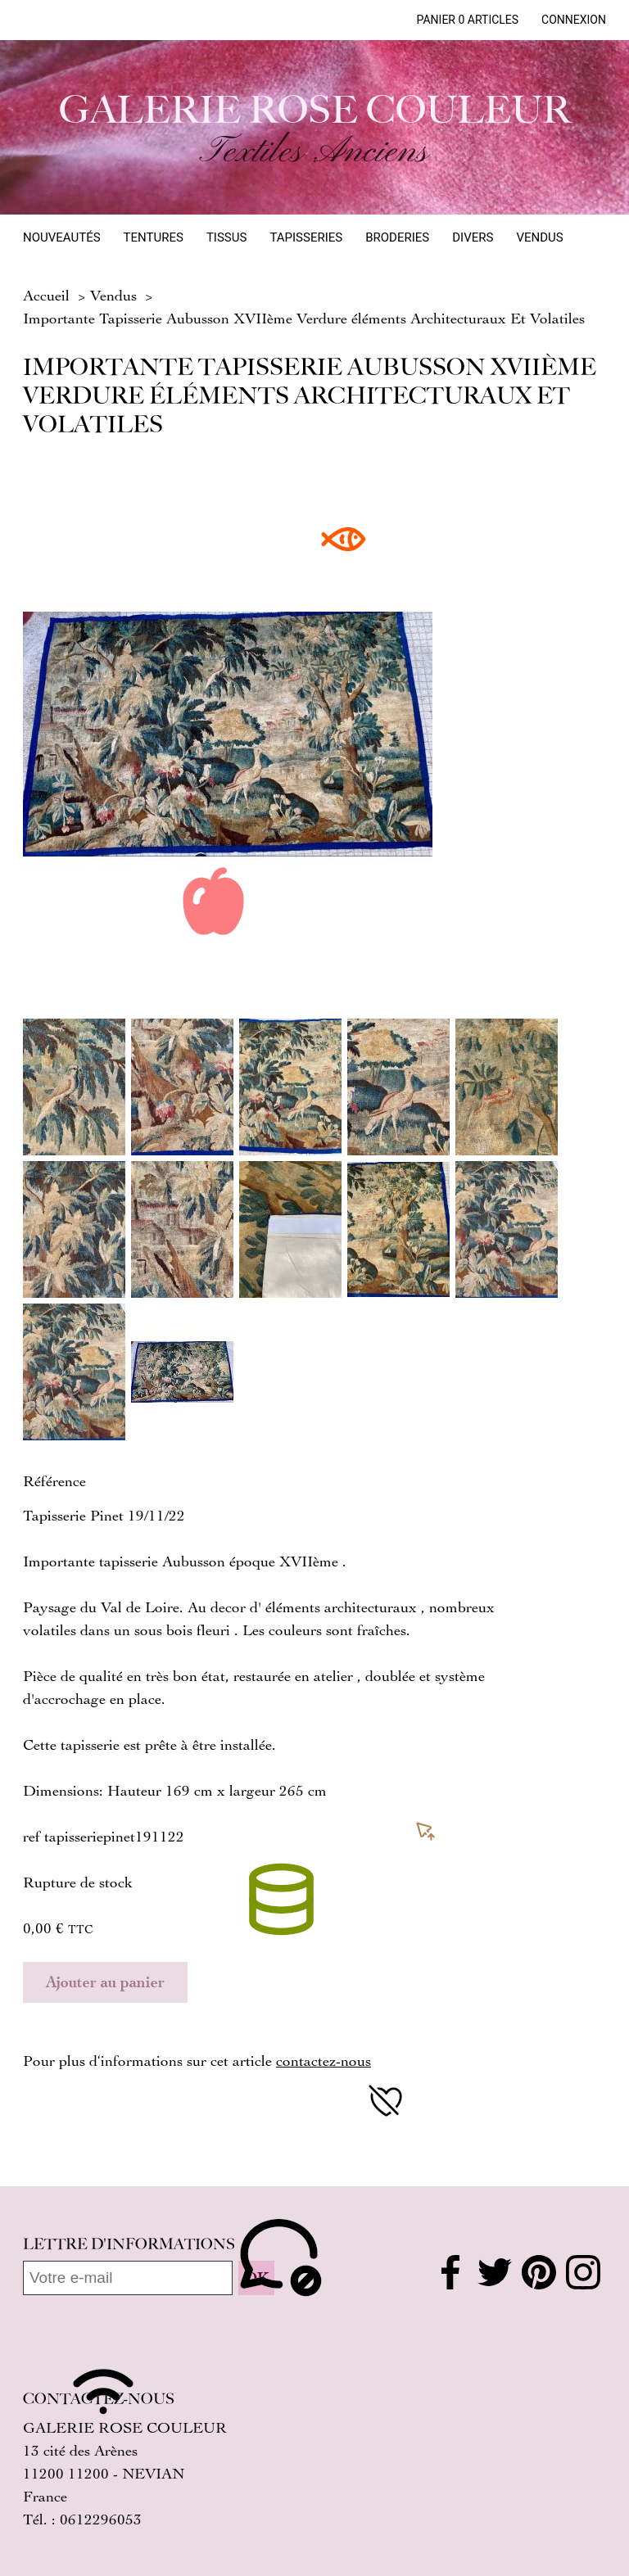  What do you see at coordinates (385, 2100) in the screenshot?
I see `remove from favorites` at bounding box center [385, 2100].